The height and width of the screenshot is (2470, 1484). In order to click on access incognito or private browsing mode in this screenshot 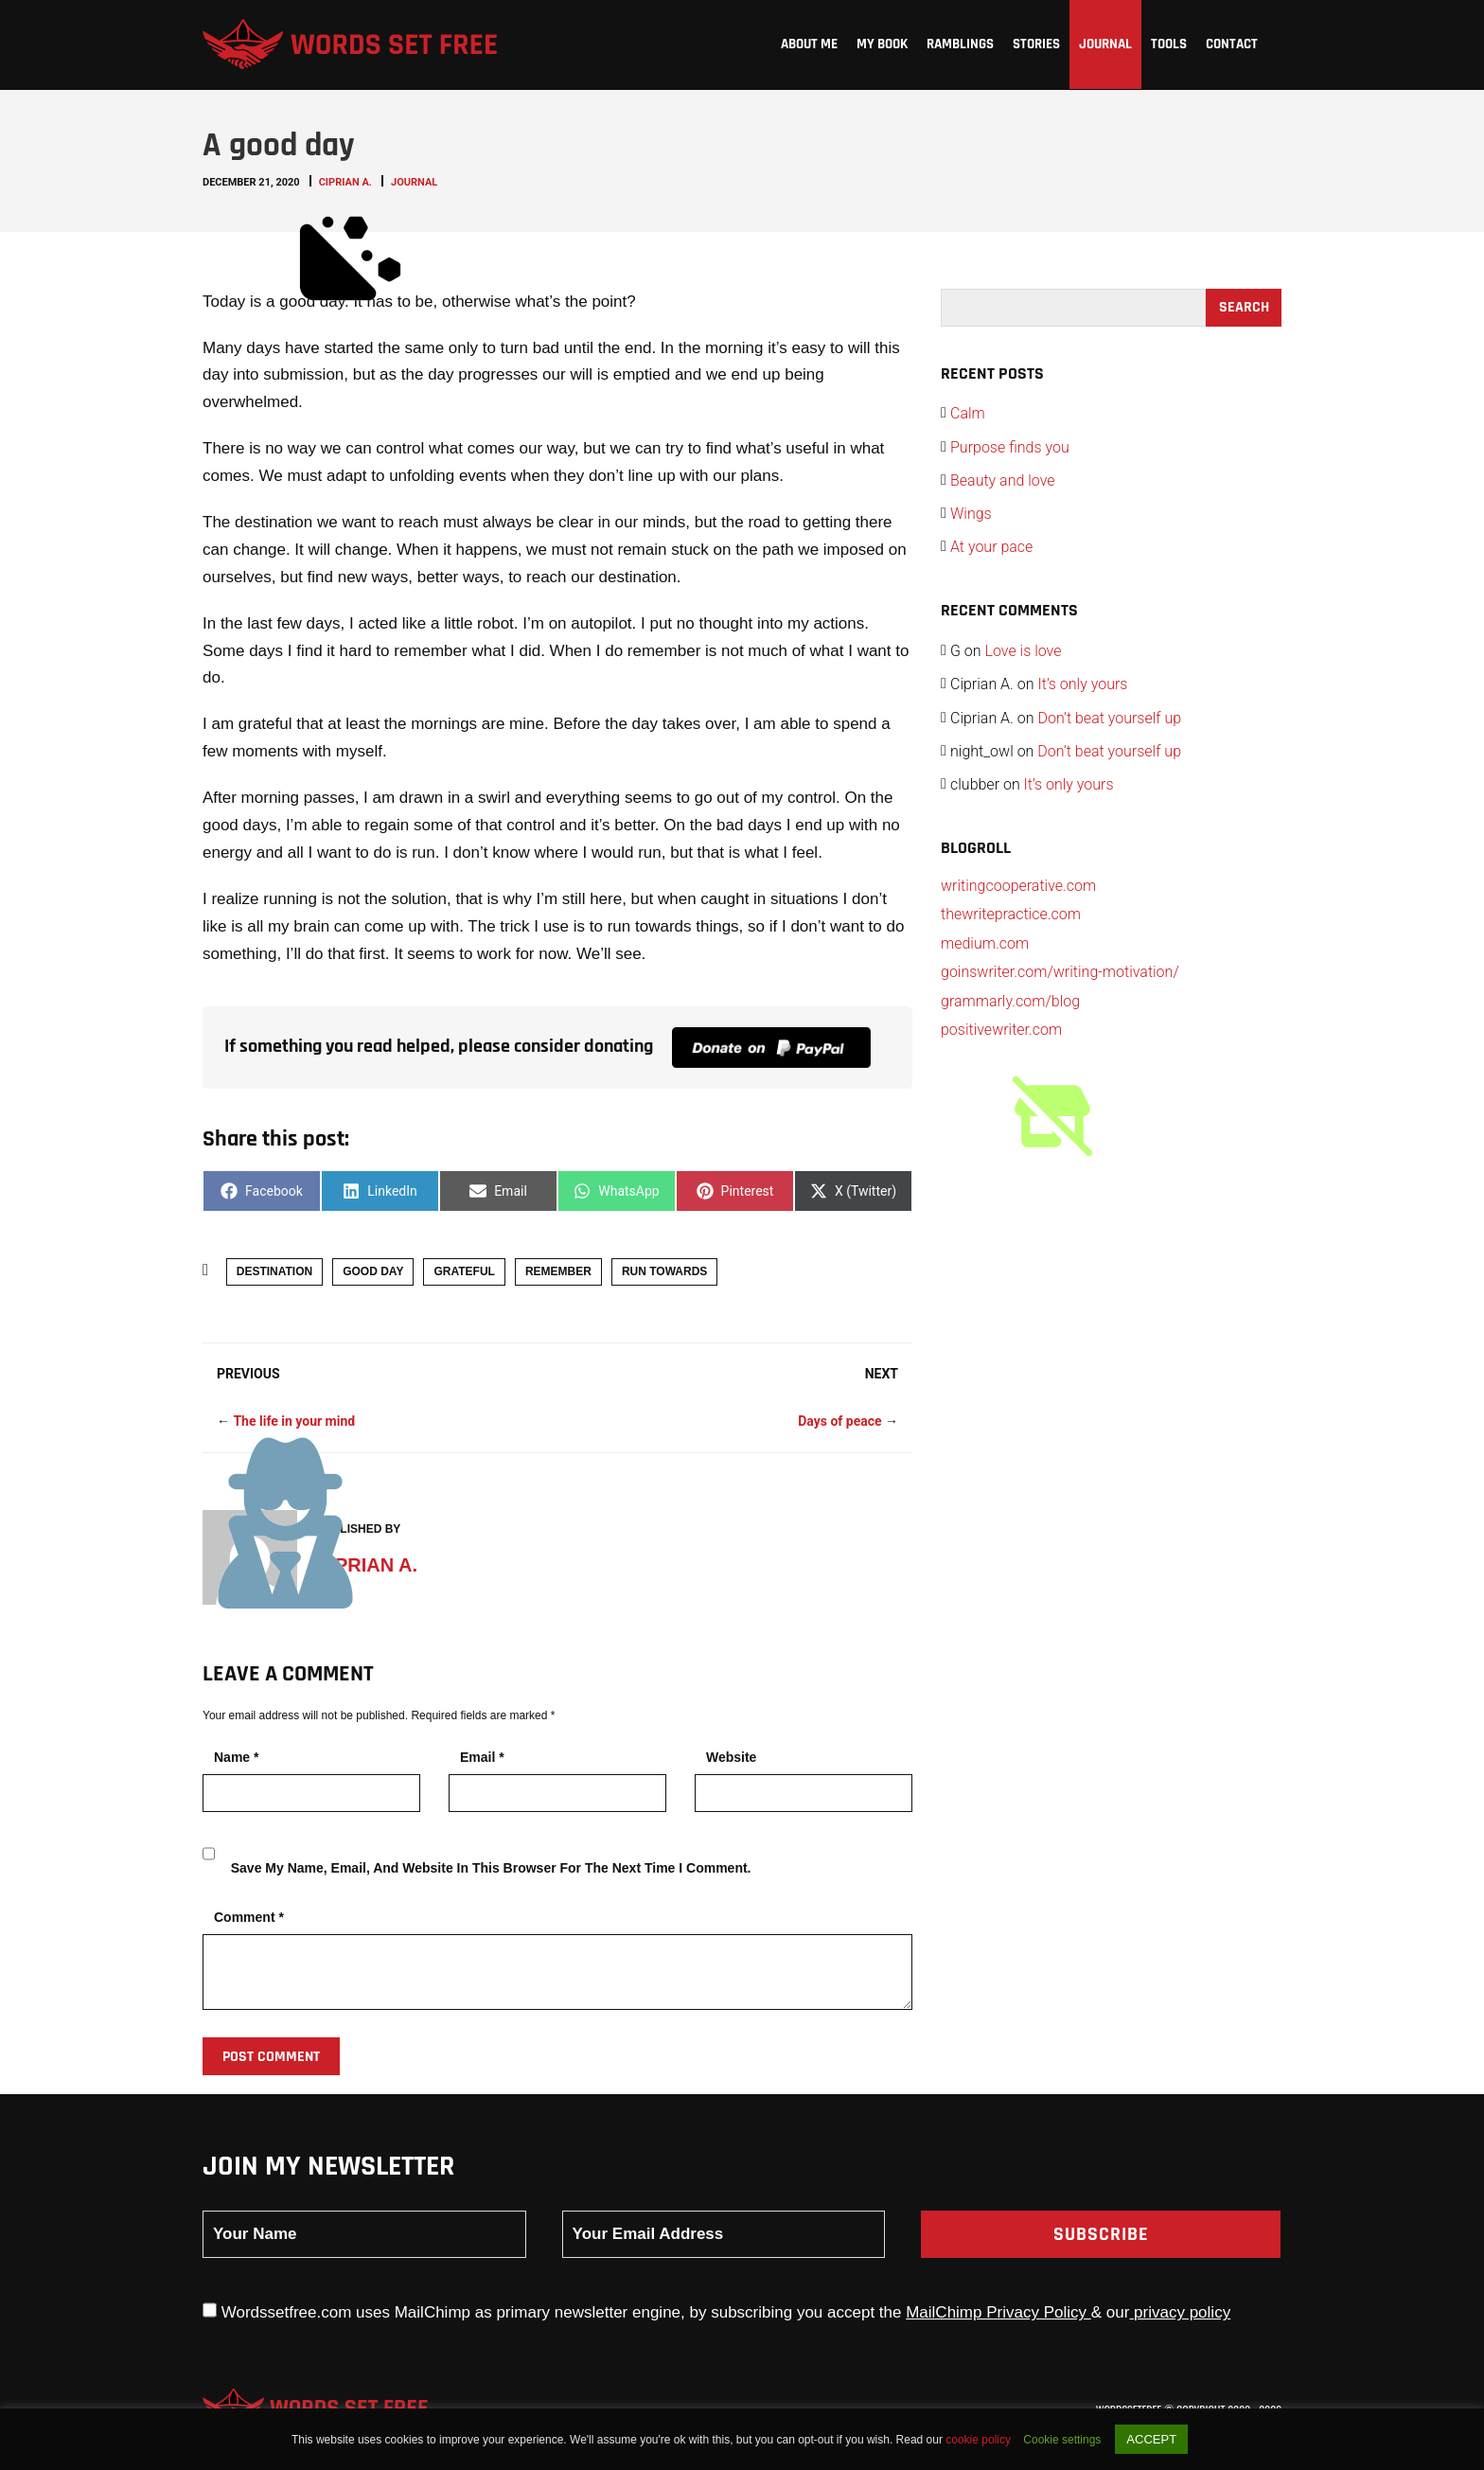, I will do `click(285, 1525)`.